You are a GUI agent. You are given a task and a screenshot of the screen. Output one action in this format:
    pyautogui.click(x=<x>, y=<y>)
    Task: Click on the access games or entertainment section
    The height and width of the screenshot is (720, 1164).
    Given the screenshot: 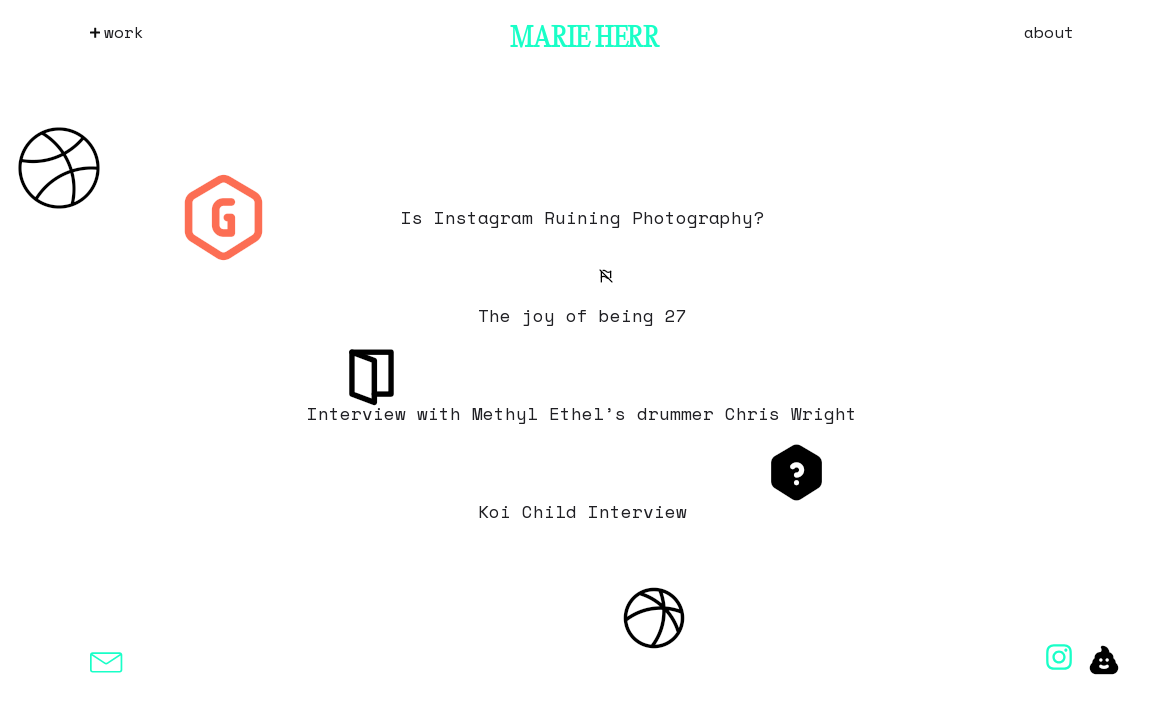 What is the action you would take?
    pyautogui.click(x=654, y=618)
    